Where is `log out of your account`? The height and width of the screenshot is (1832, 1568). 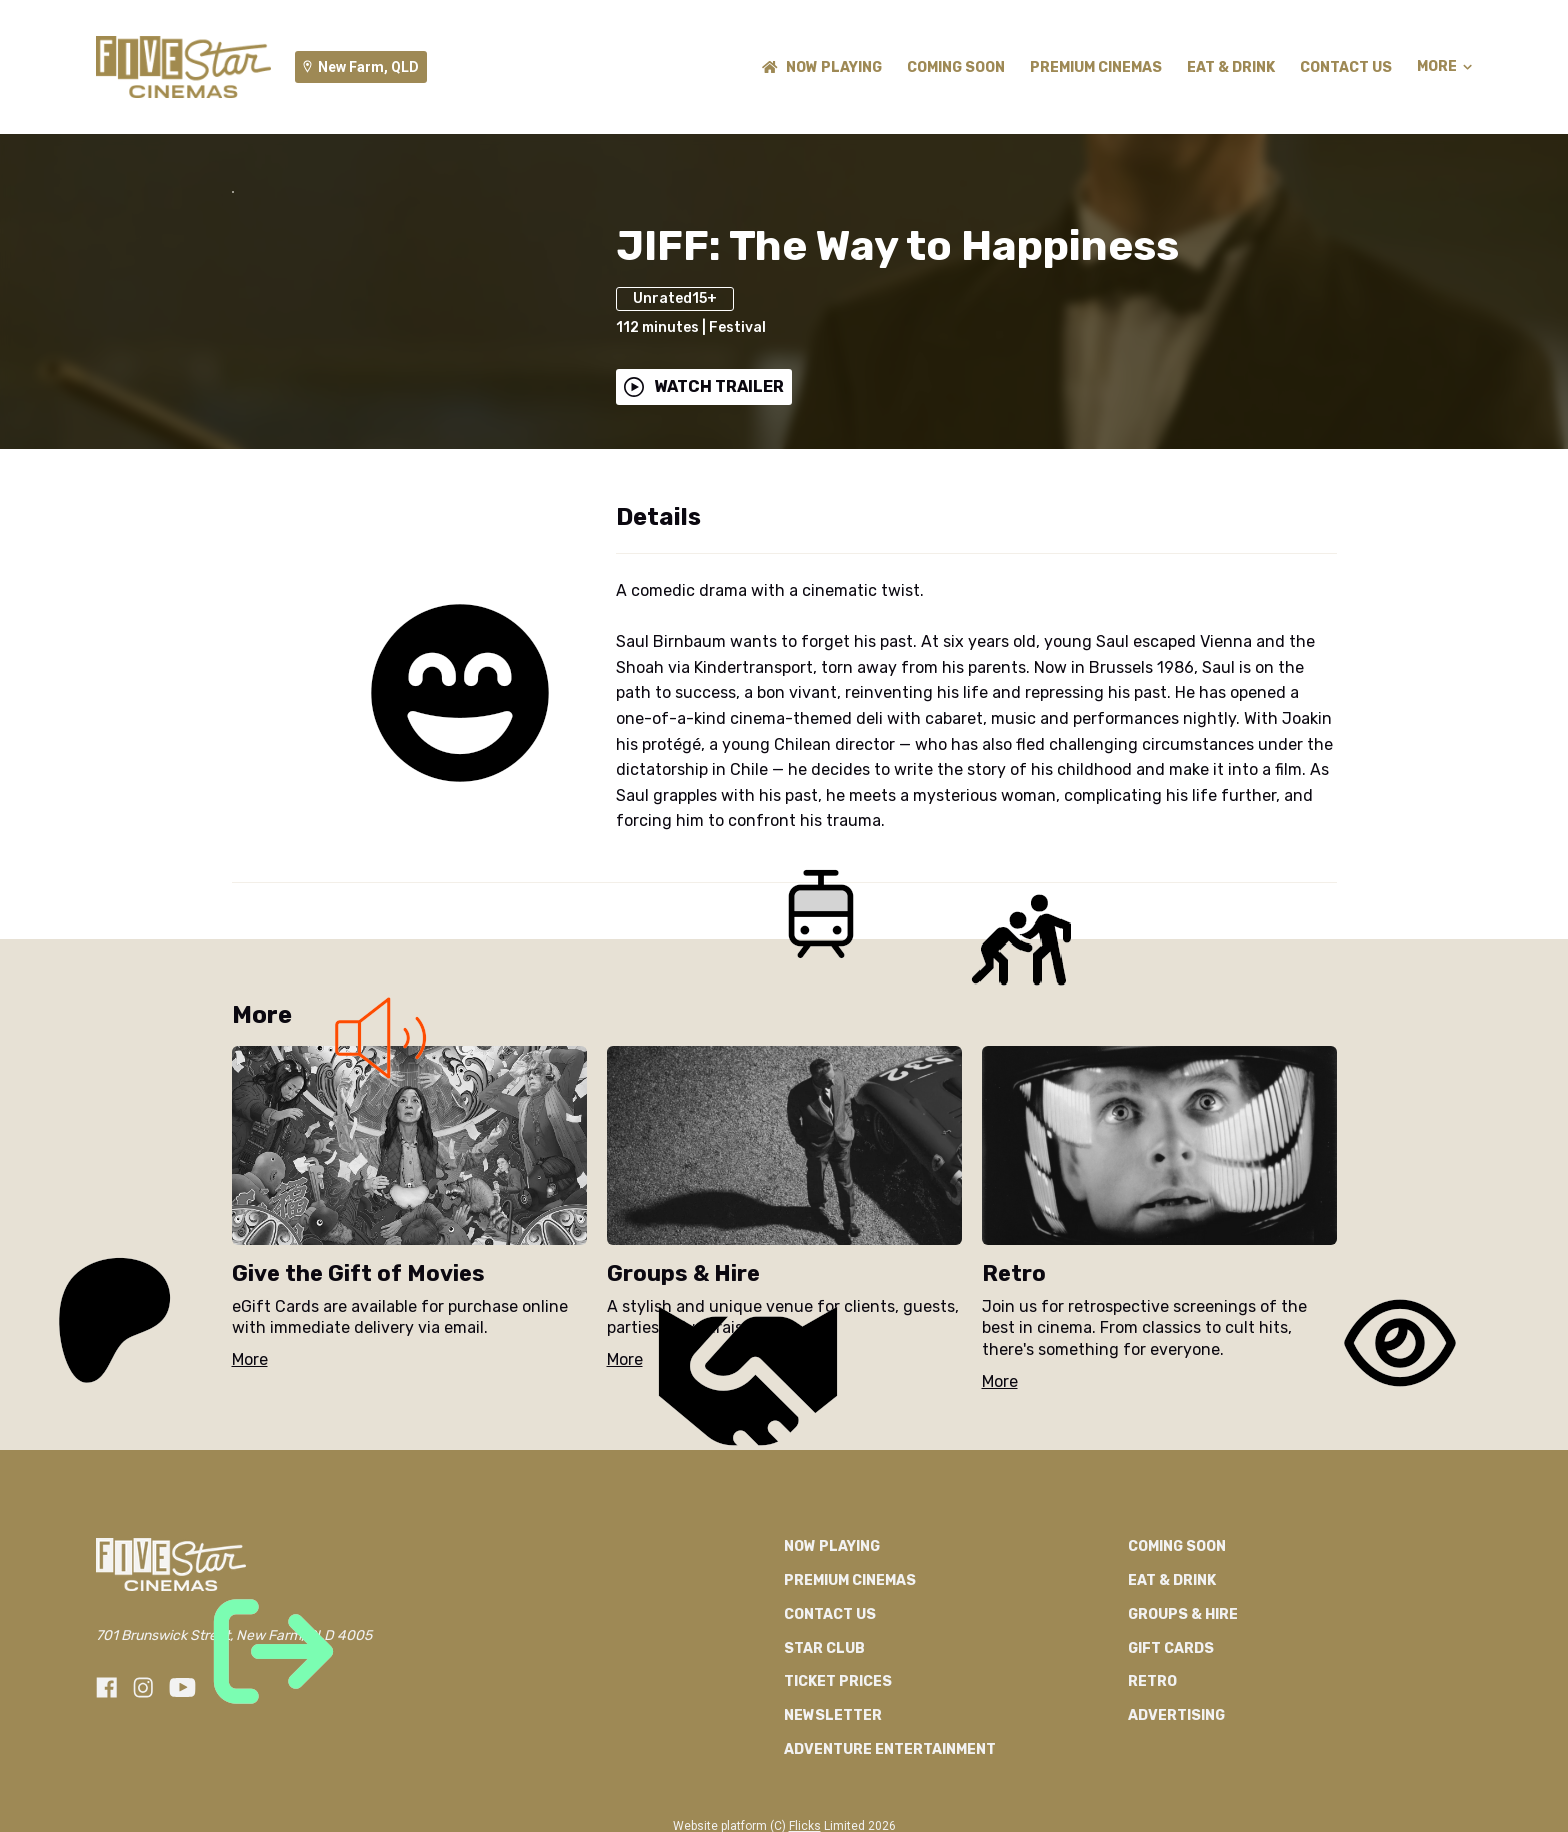
log out of your account is located at coordinates (273, 1651).